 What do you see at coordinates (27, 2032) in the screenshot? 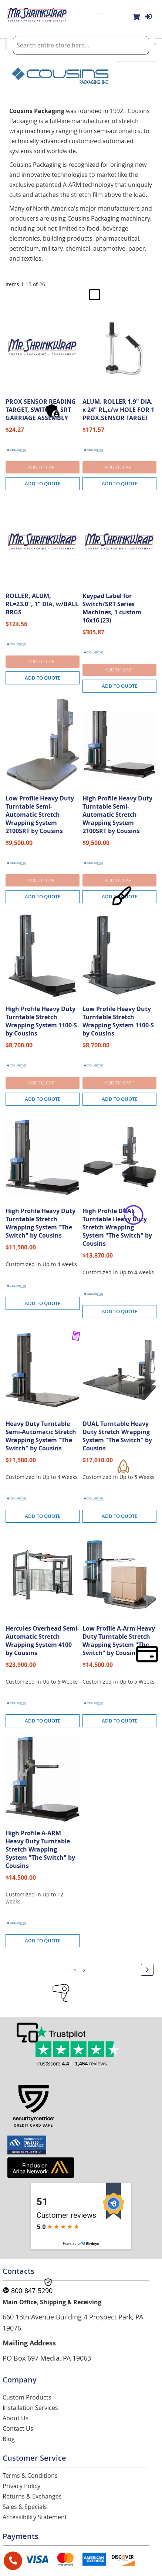
I see `view connected devices` at bounding box center [27, 2032].